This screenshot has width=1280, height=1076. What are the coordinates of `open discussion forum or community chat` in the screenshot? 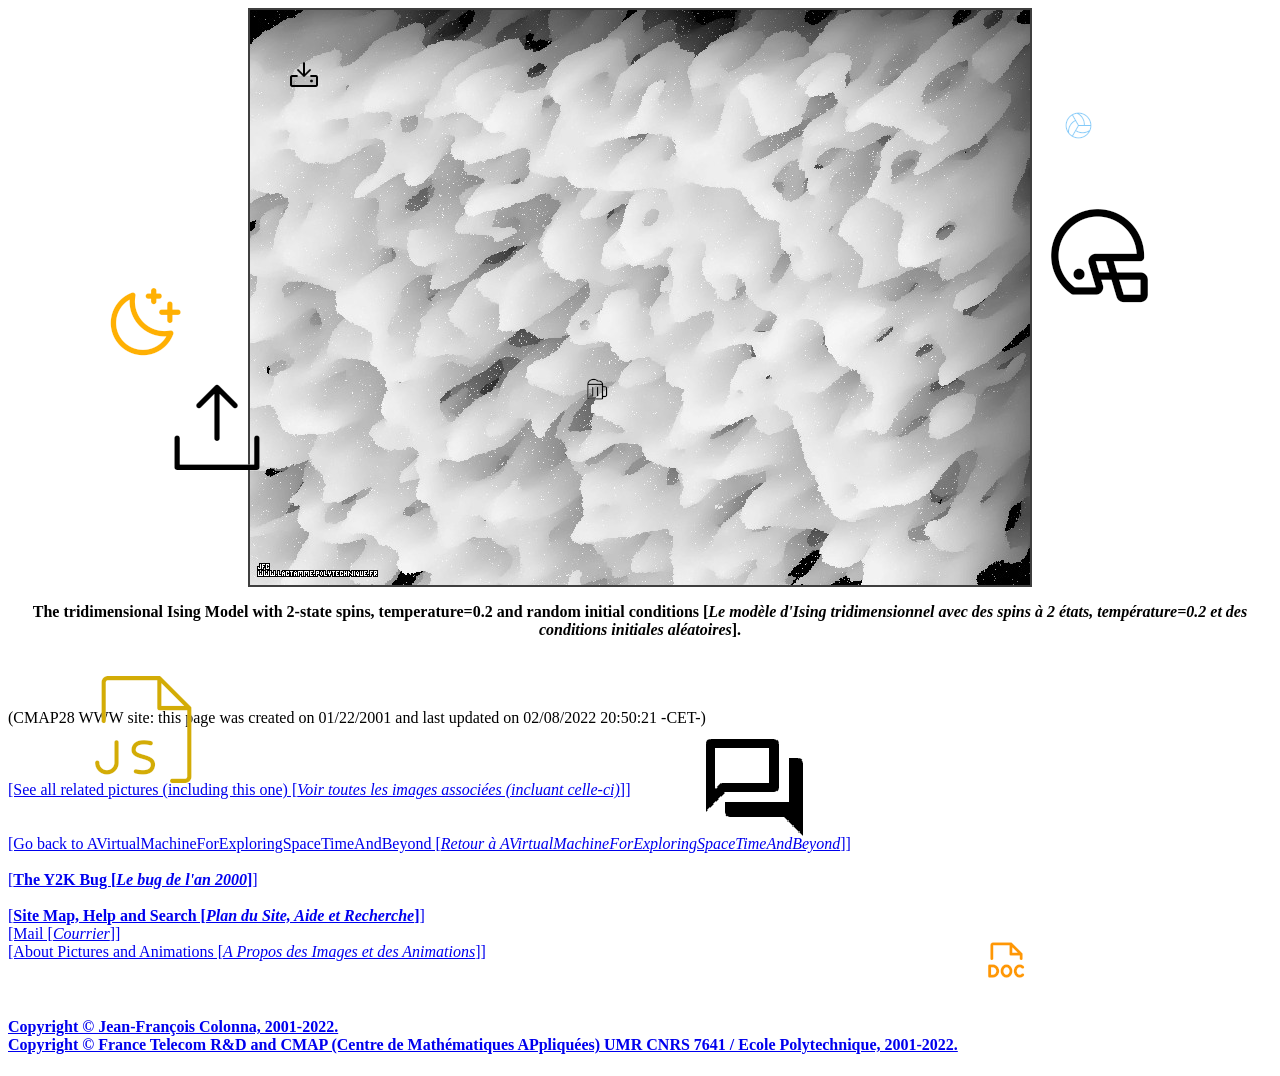 It's located at (754, 787).